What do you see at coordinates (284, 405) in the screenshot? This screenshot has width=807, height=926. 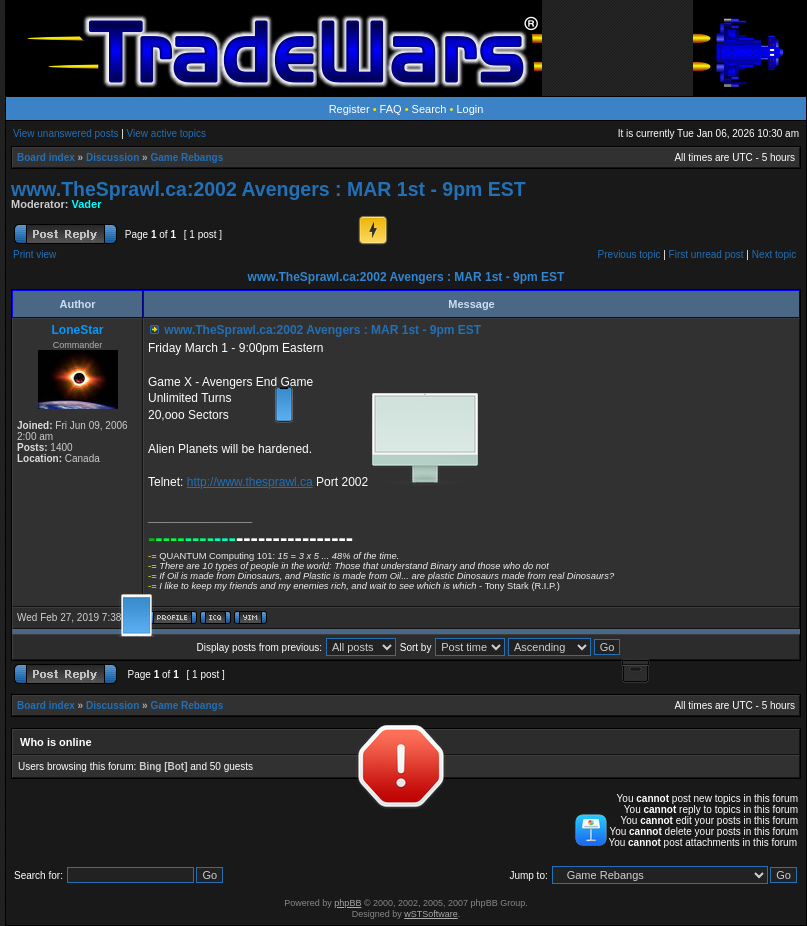 I see `indicates a connected iPhone device` at bounding box center [284, 405].